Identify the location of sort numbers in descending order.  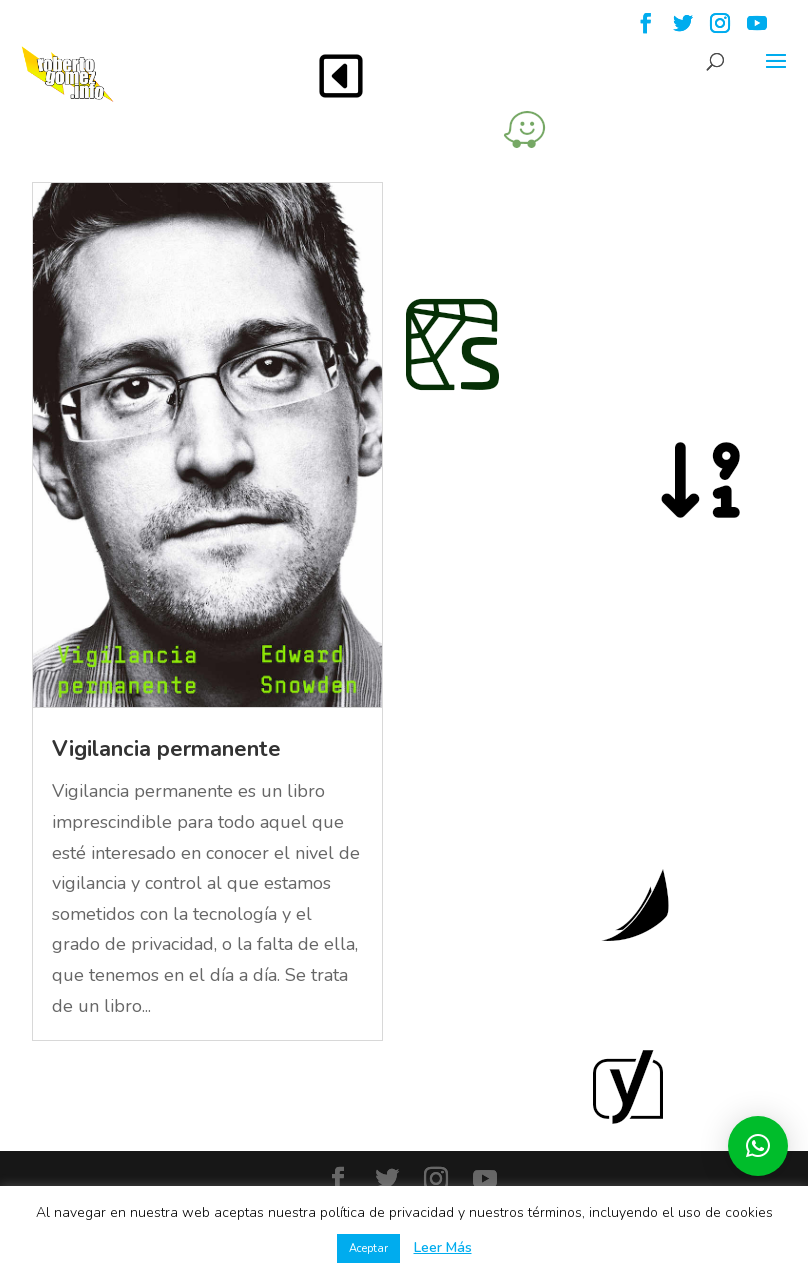
(702, 480).